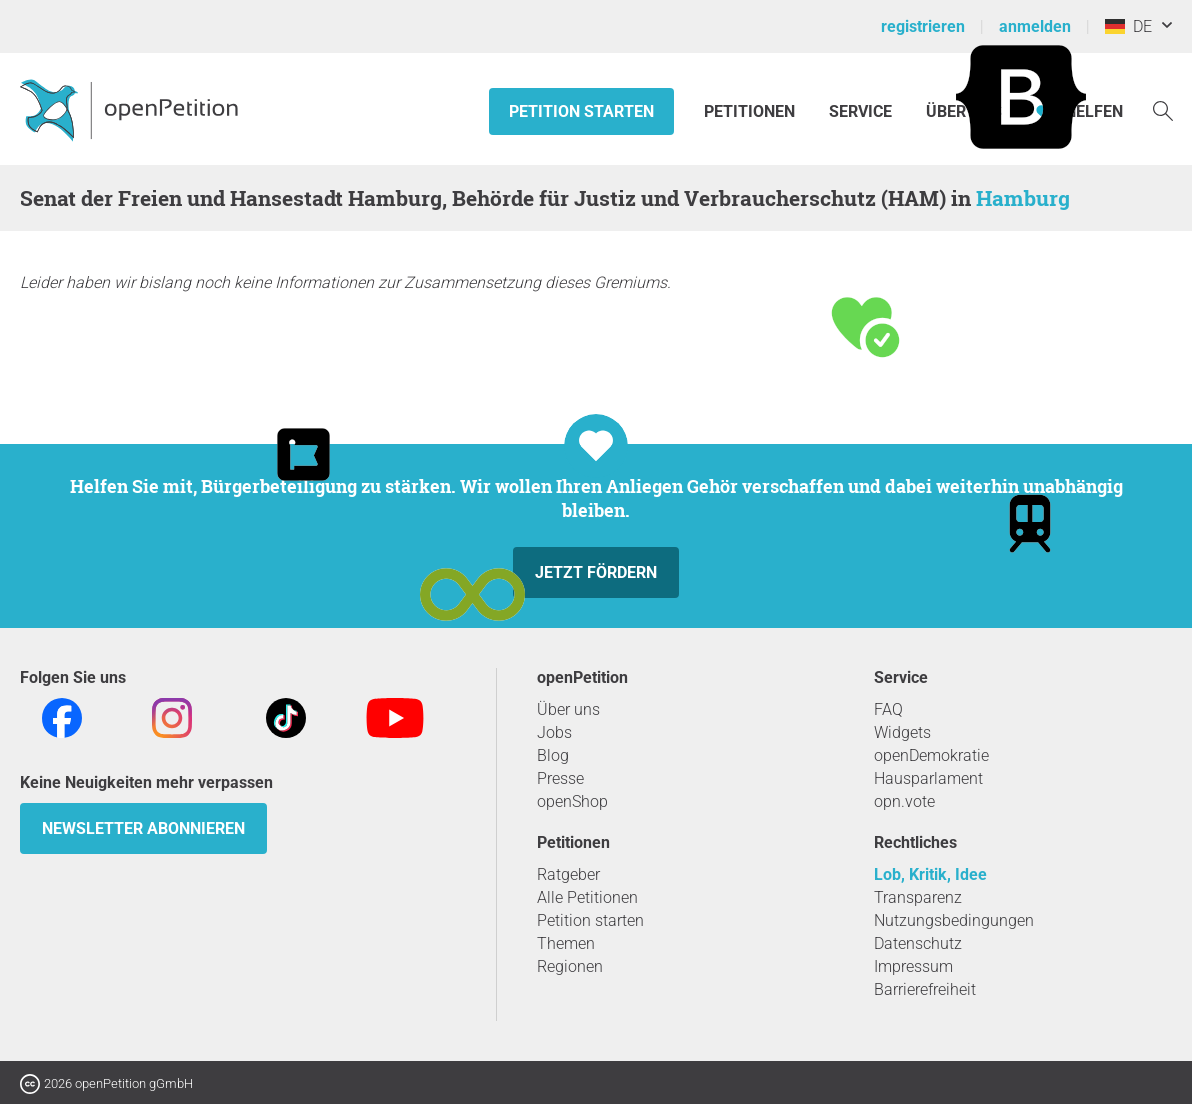 The height and width of the screenshot is (1104, 1192). What do you see at coordinates (472, 594) in the screenshot?
I see `indicates unlimited or infinite capacity` at bounding box center [472, 594].